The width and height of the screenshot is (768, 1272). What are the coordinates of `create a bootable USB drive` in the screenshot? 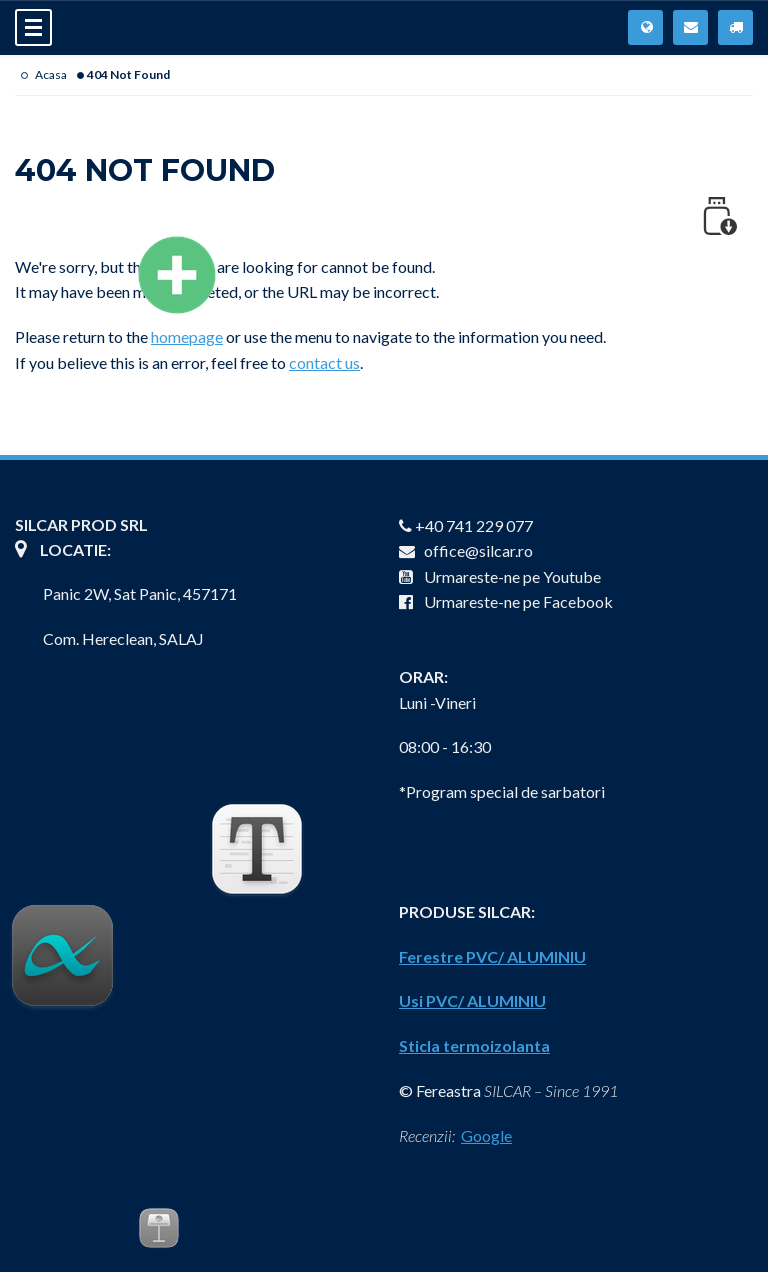 It's located at (718, 216).